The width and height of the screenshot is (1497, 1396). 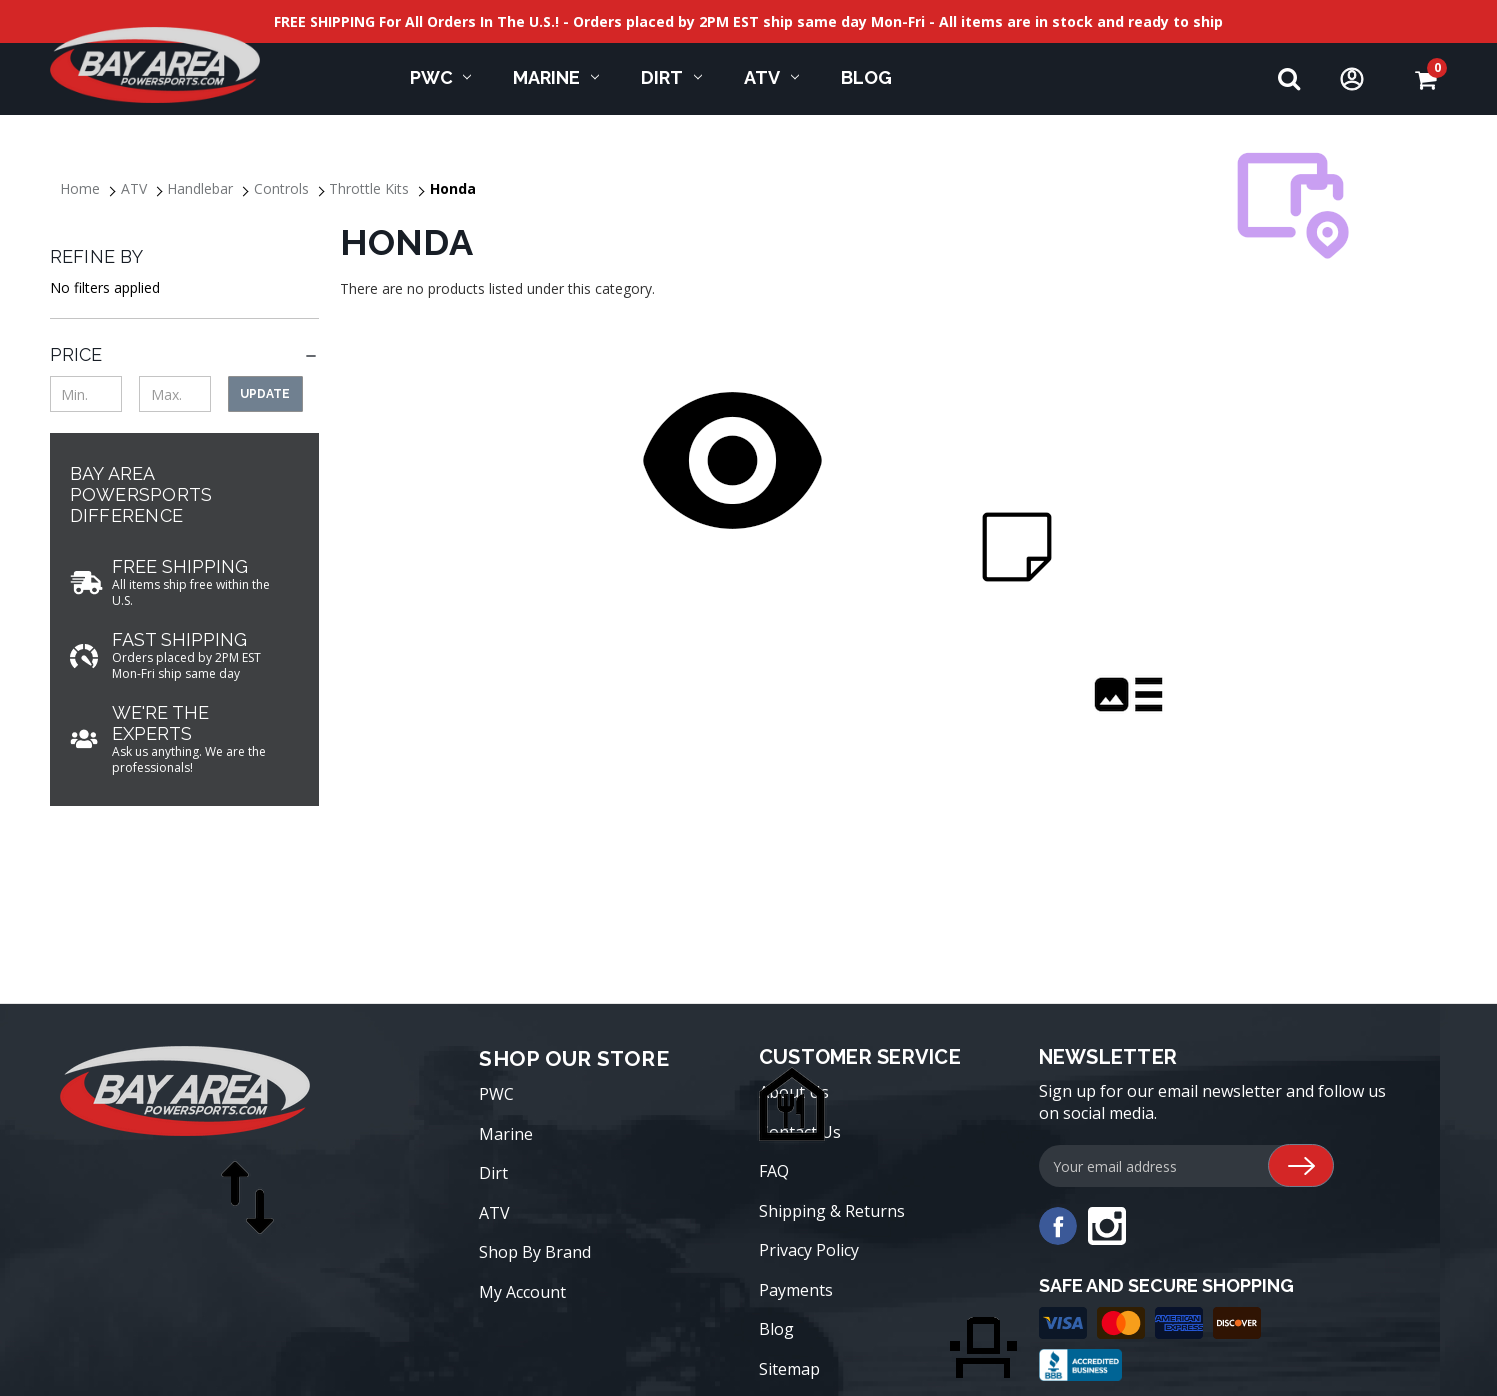 What do you see at coordinates (792, 1104) in the screenshot?
I see `find nearby food banks or food assistance locations` at bounding box center [792, 1104].